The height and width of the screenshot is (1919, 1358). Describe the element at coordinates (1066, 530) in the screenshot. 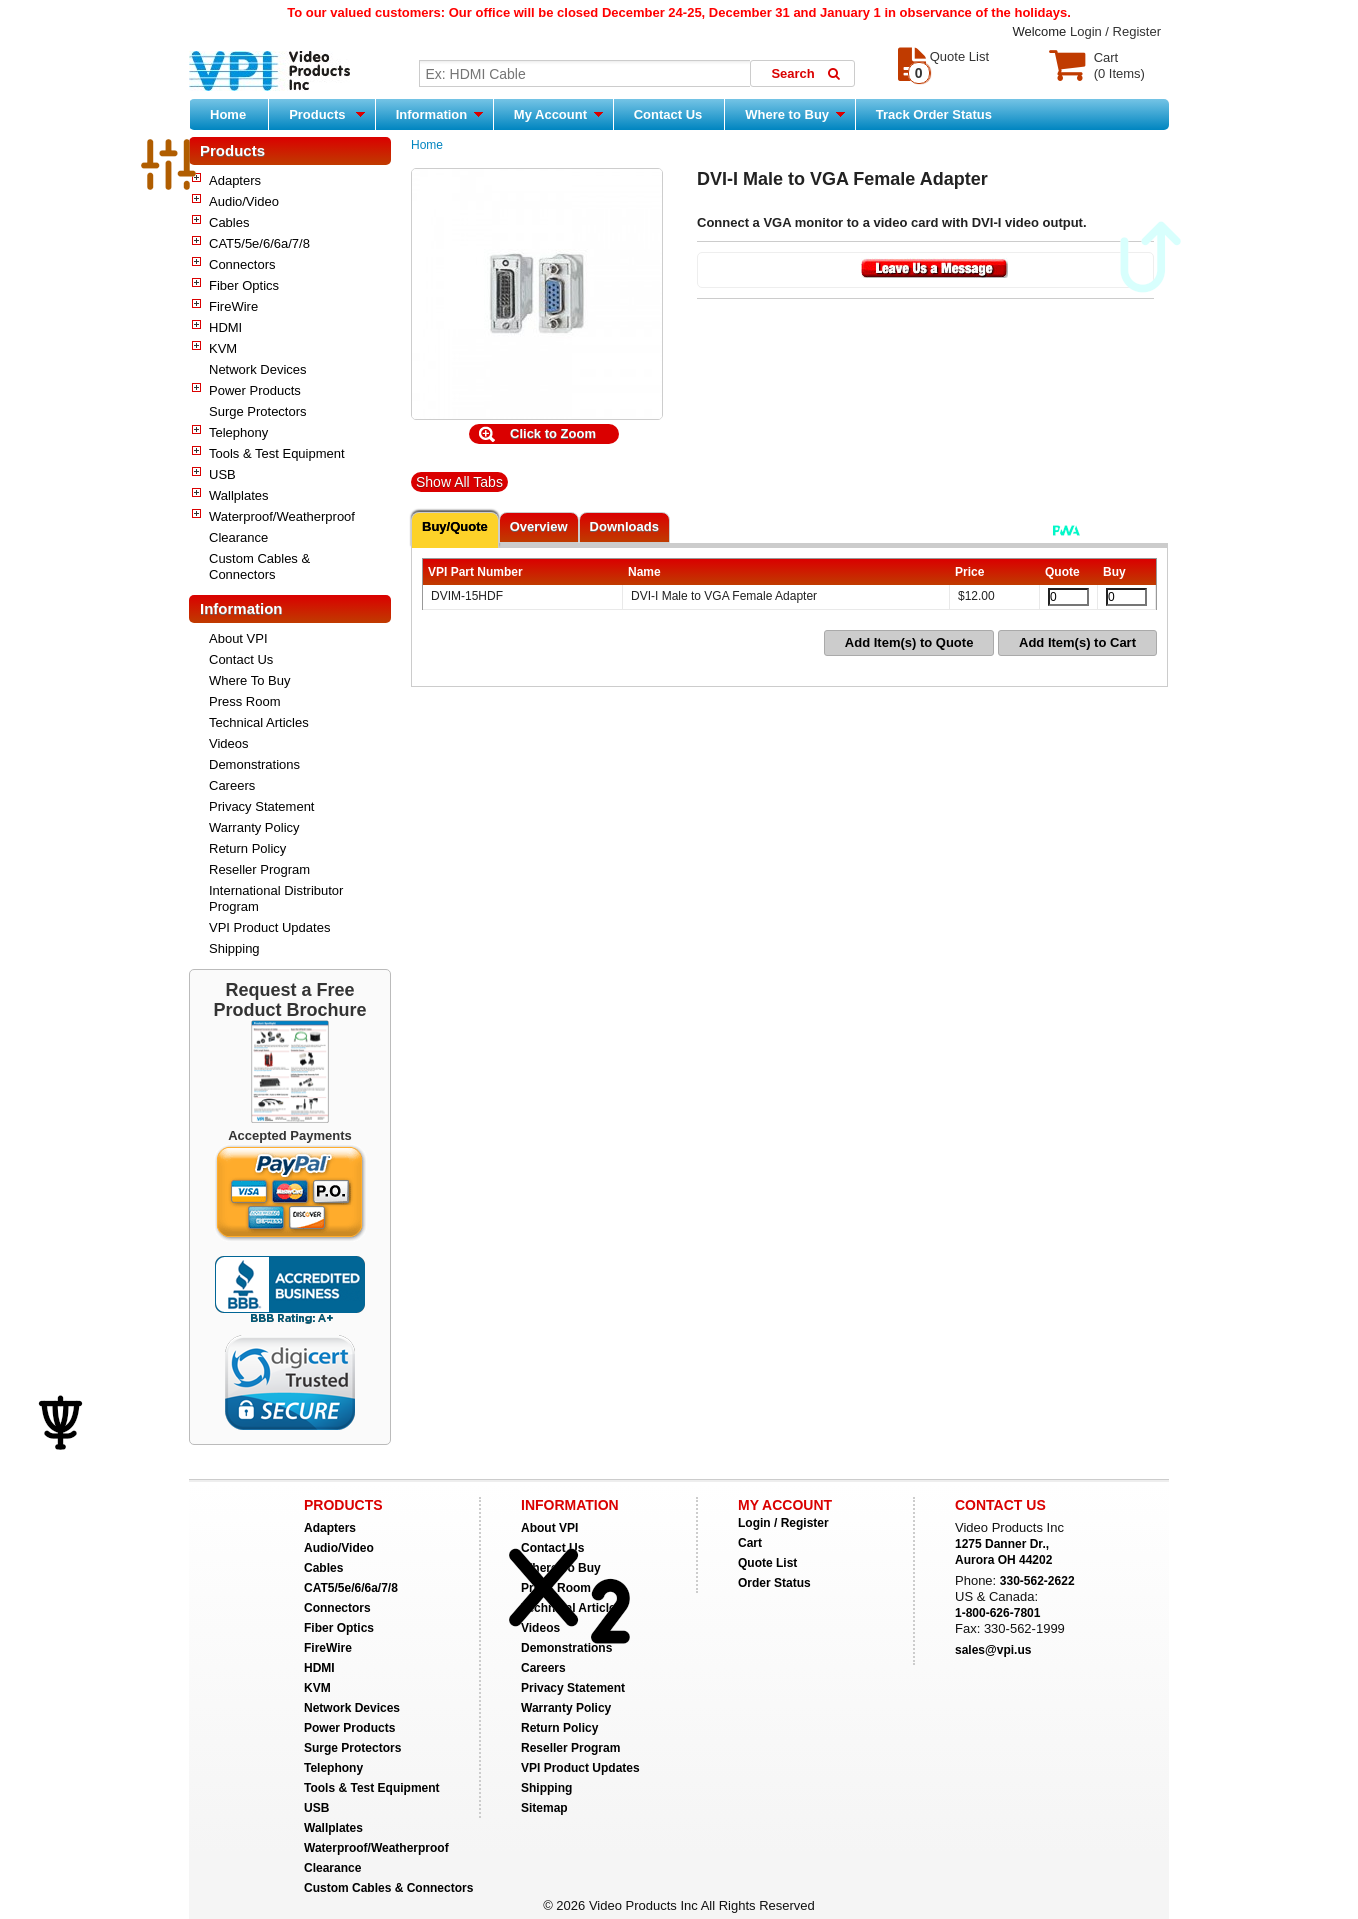

I see `progressive web app logo` at that location.